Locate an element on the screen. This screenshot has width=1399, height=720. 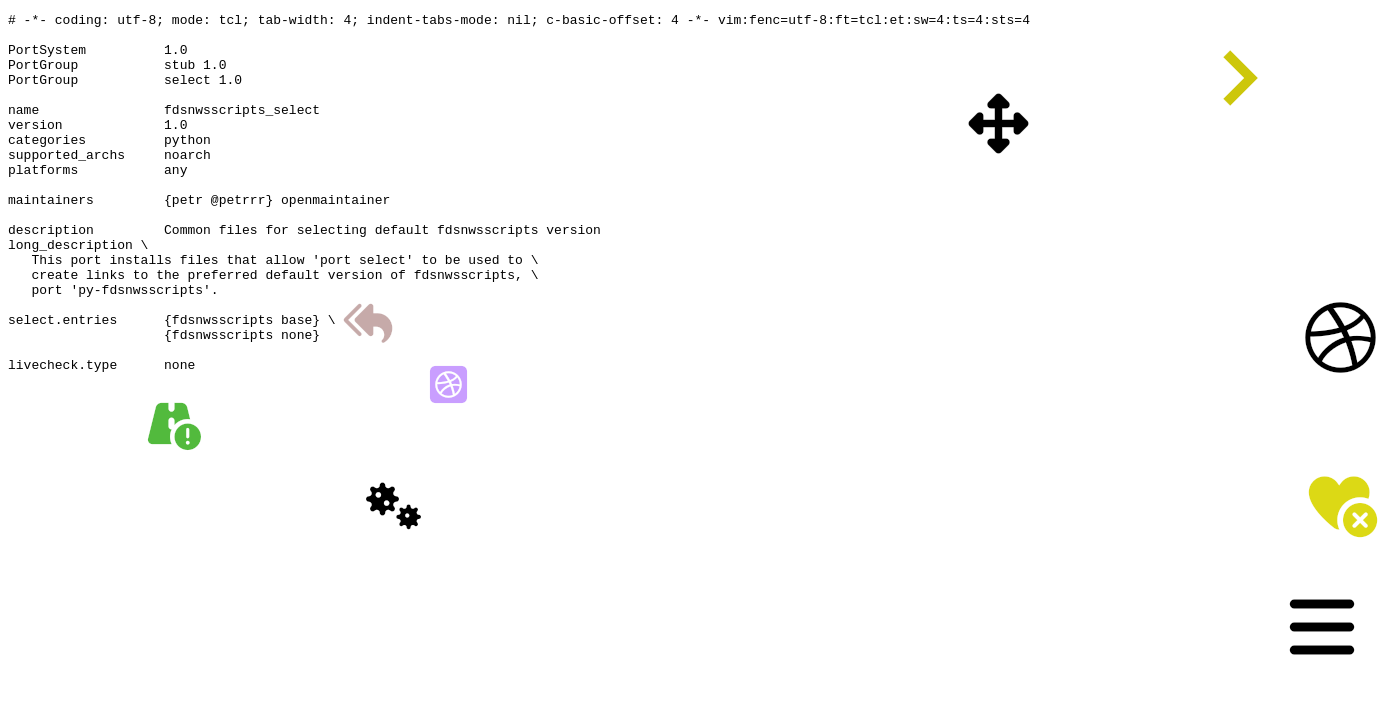
navigate to the next item or screen is located at coordinates (1240, 78).